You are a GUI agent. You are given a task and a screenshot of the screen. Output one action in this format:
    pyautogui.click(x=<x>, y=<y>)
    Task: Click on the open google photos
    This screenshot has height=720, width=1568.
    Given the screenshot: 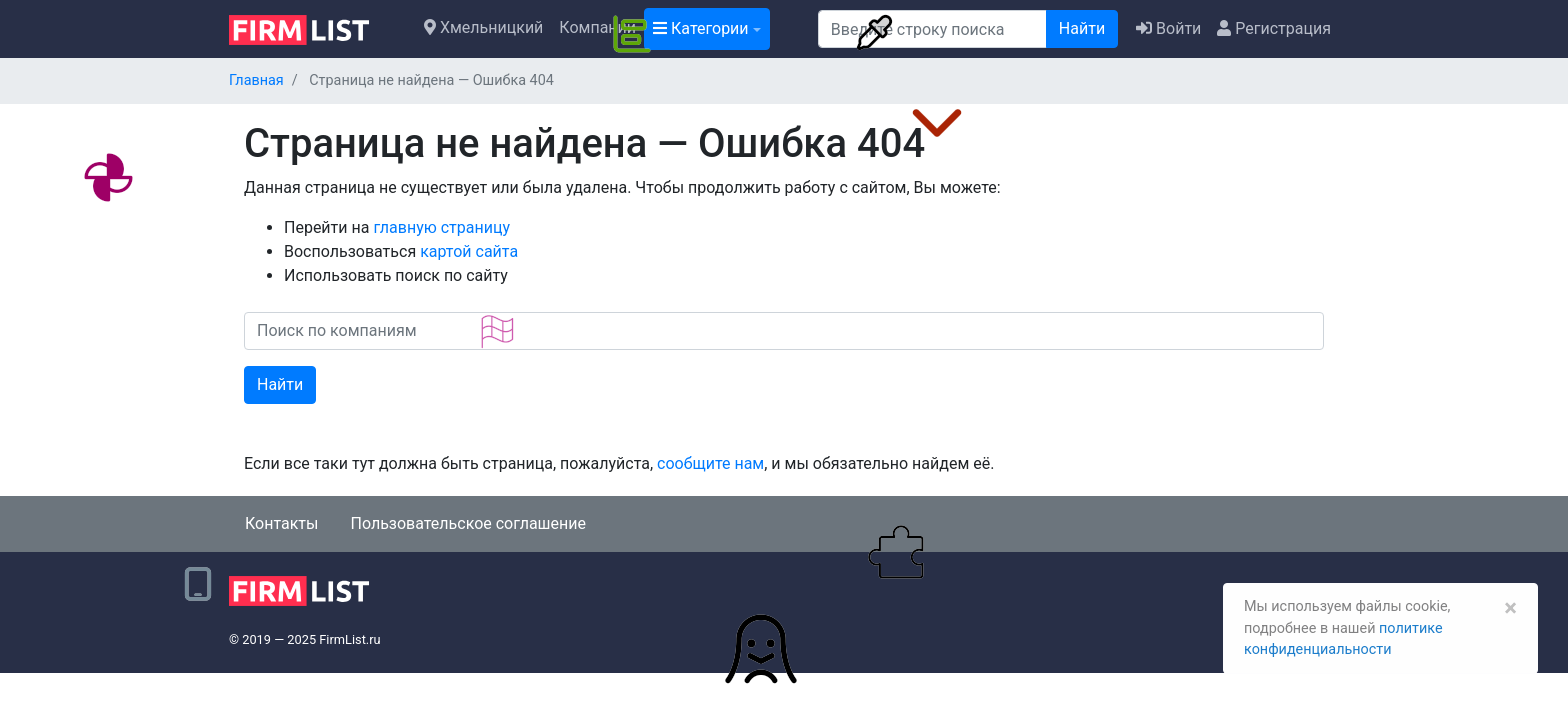 What is the action you would take?
    pyautogui.click(x=108, y=177)
    